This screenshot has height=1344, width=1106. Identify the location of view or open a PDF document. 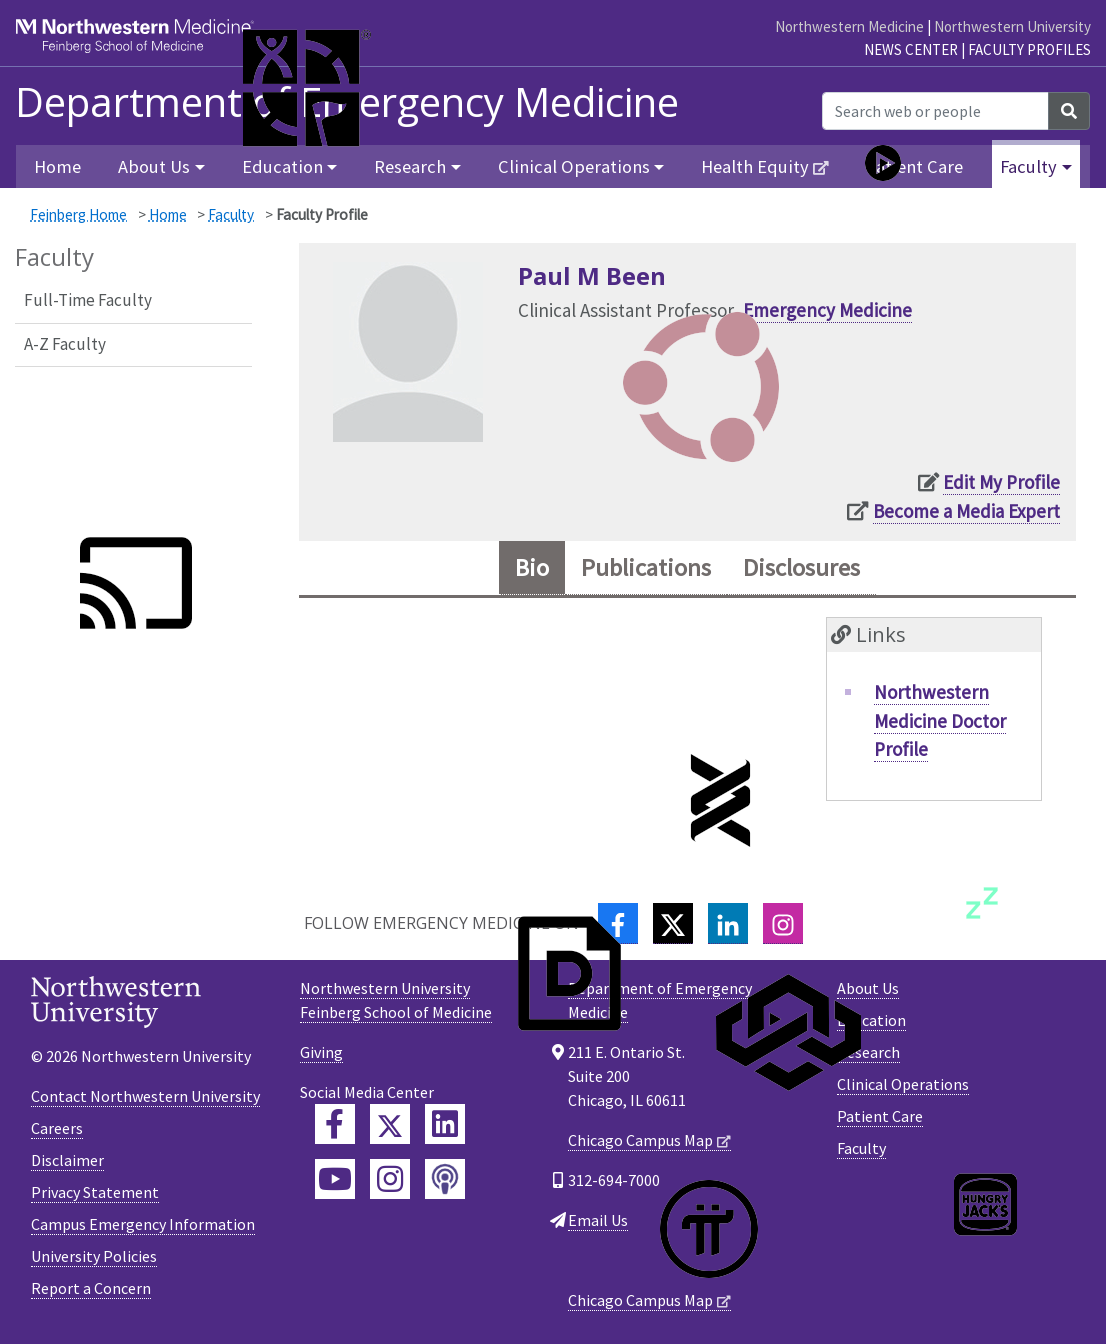
(569, 973).